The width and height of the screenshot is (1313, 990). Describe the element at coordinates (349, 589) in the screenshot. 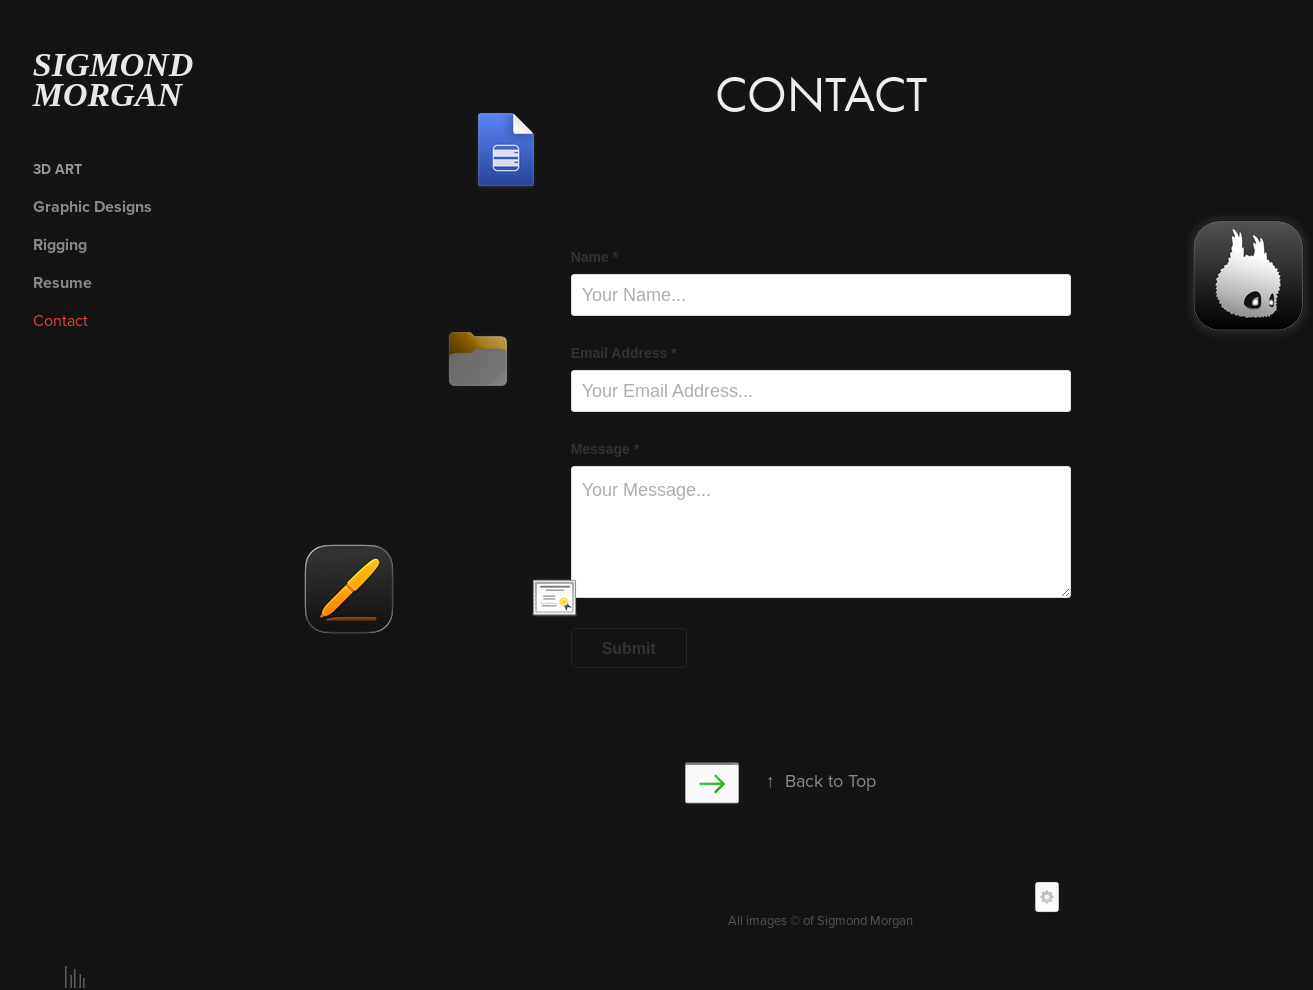

I see `open pages document editor` at that location.